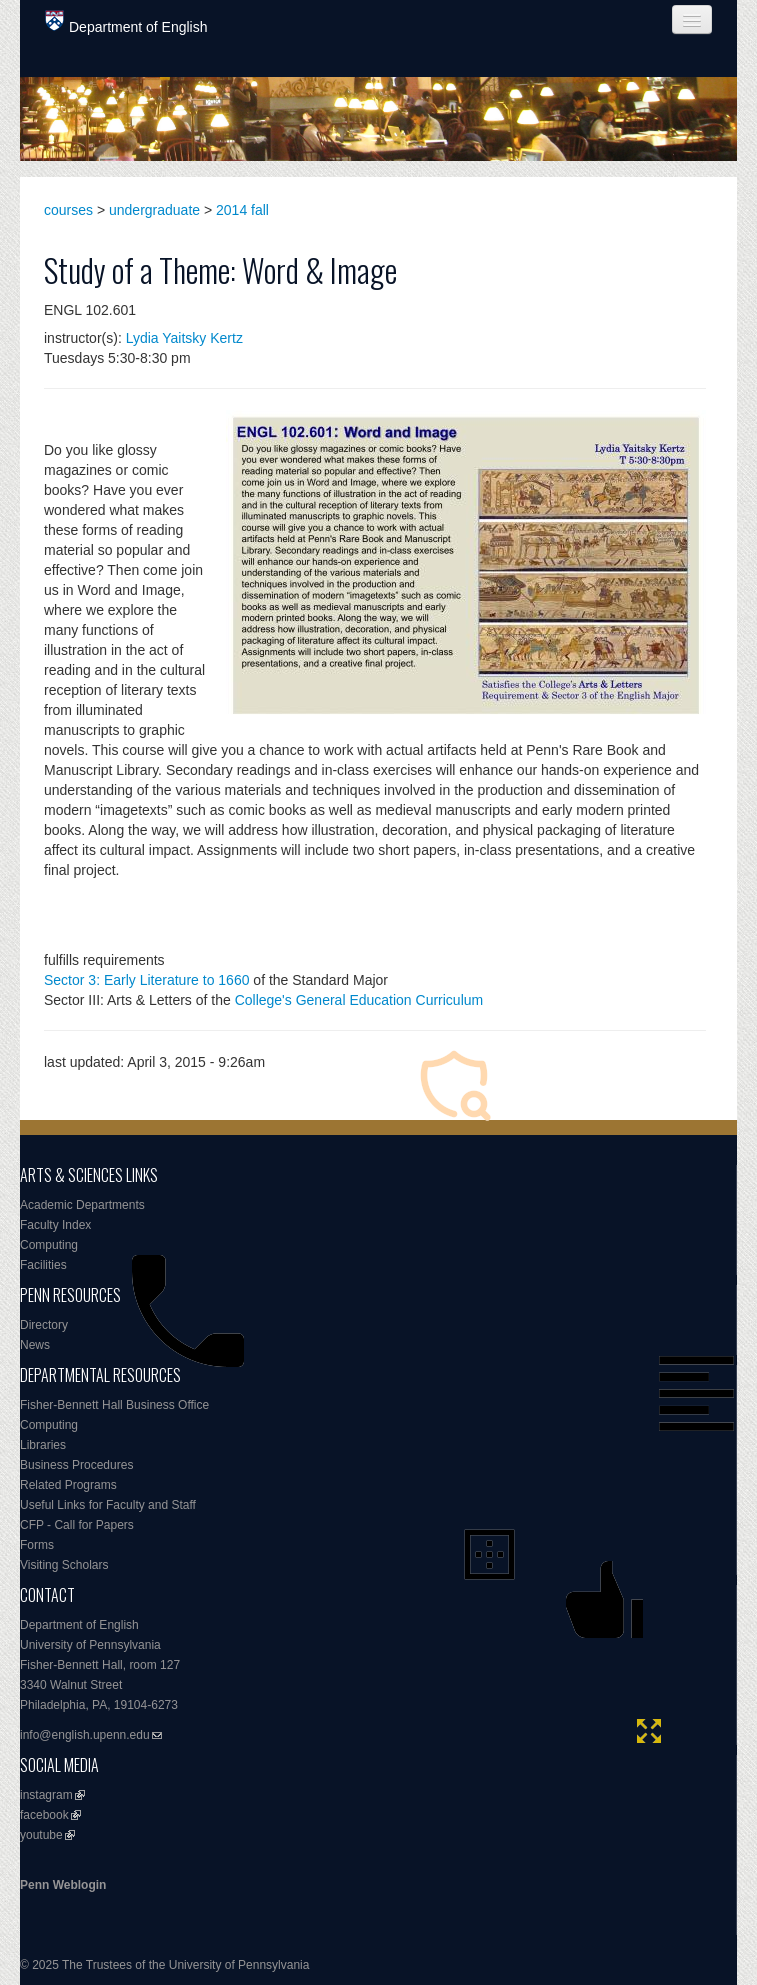  What do you see at coordinates (696, 1393) in the screenshot?
I see `align text to the left margin` at bounding box center [696, 1393].